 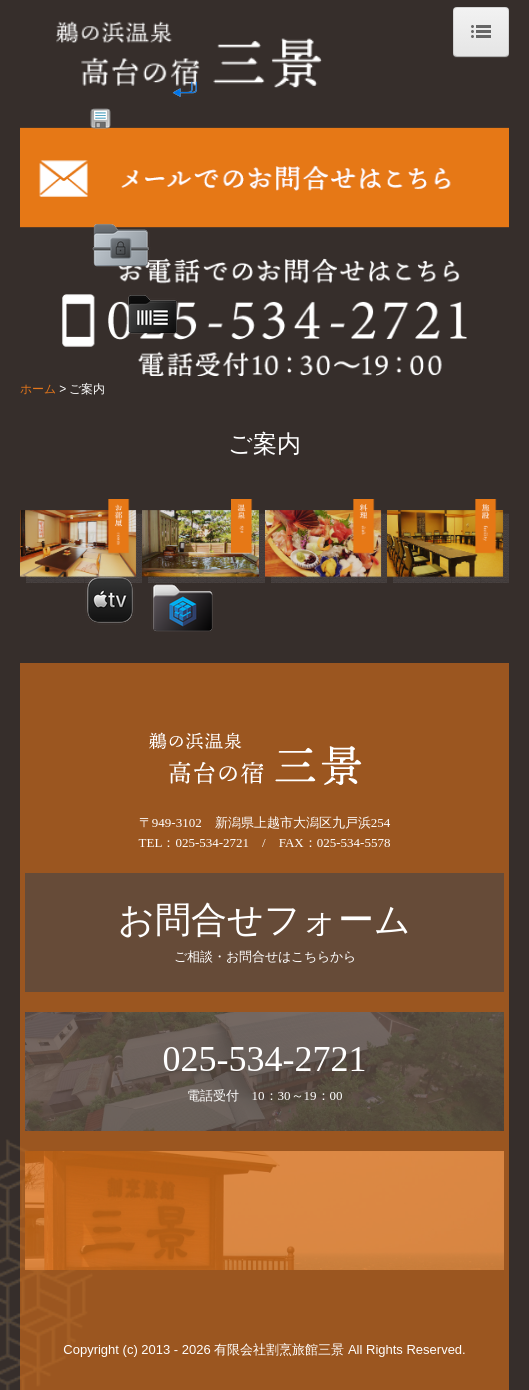 What do you see at coordinates (182, 609) in the screenshot?
I see `open sequelize project folder` at bounding box center [182, 609].